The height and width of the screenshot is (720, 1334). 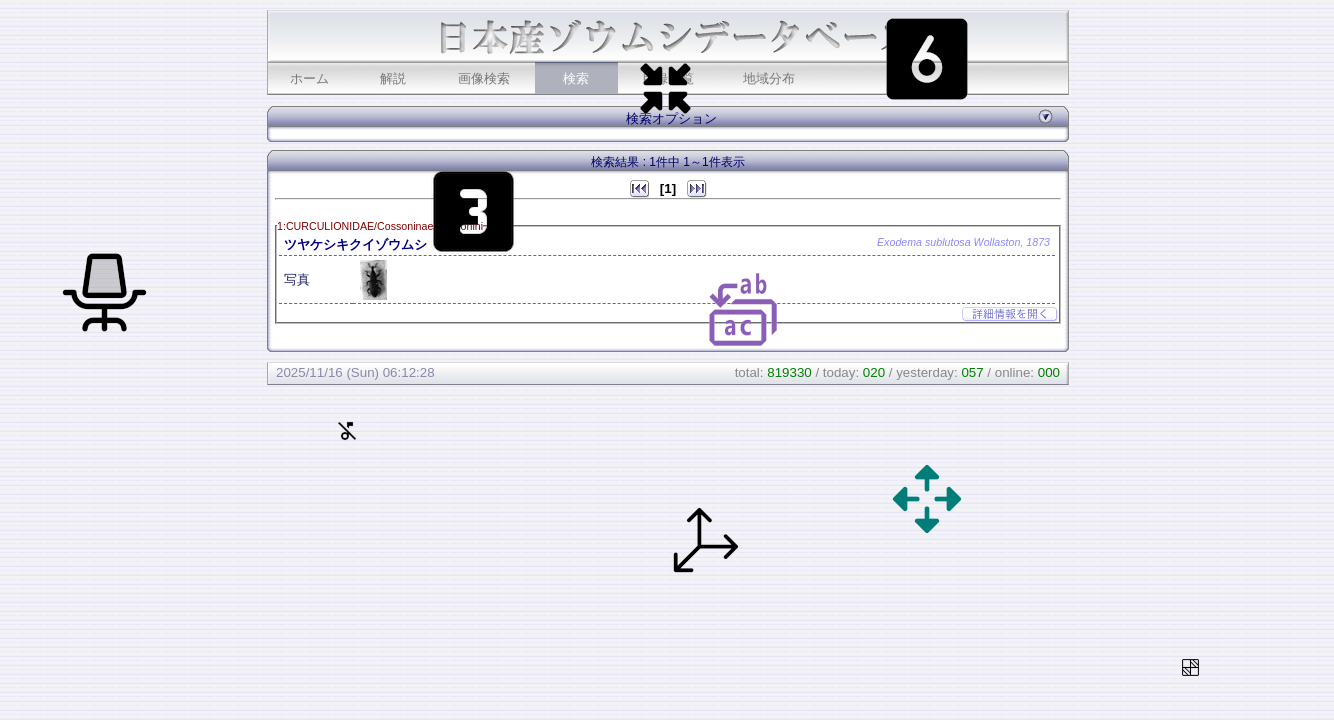 What do you see at coordinates (1190, 667) in the screenshot?
I see `indicates transparency in image editing` at bounding box center [1190, 667].